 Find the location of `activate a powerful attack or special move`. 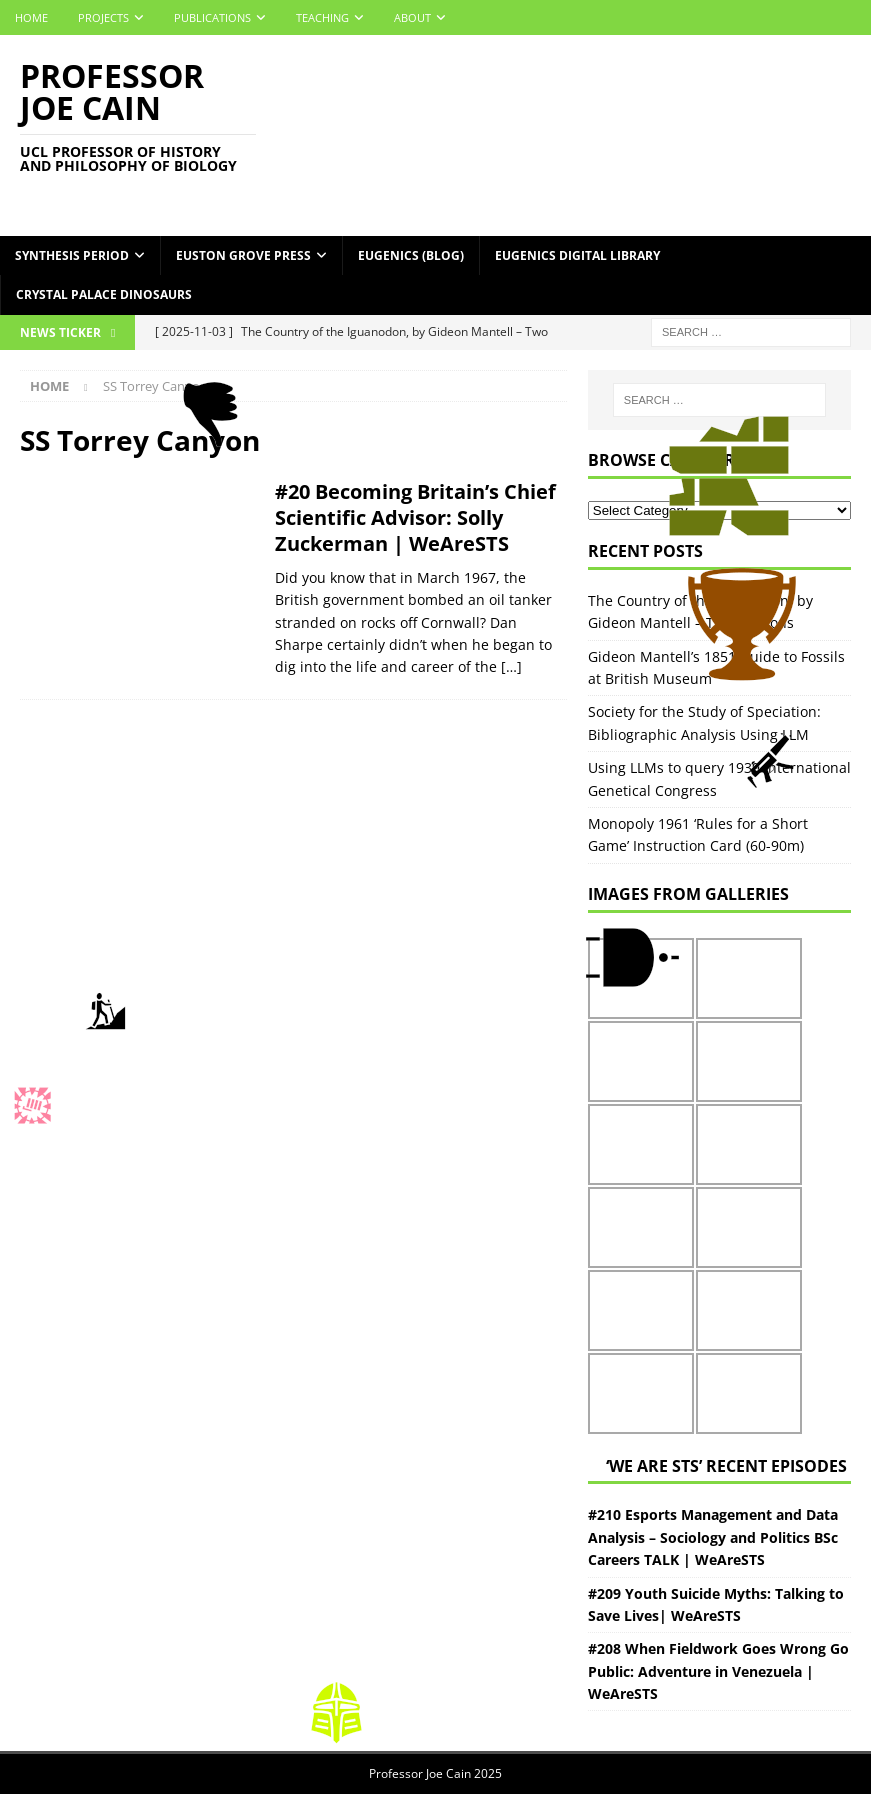

activate a powerful attack or special move is located at coordinates (32, 1105).